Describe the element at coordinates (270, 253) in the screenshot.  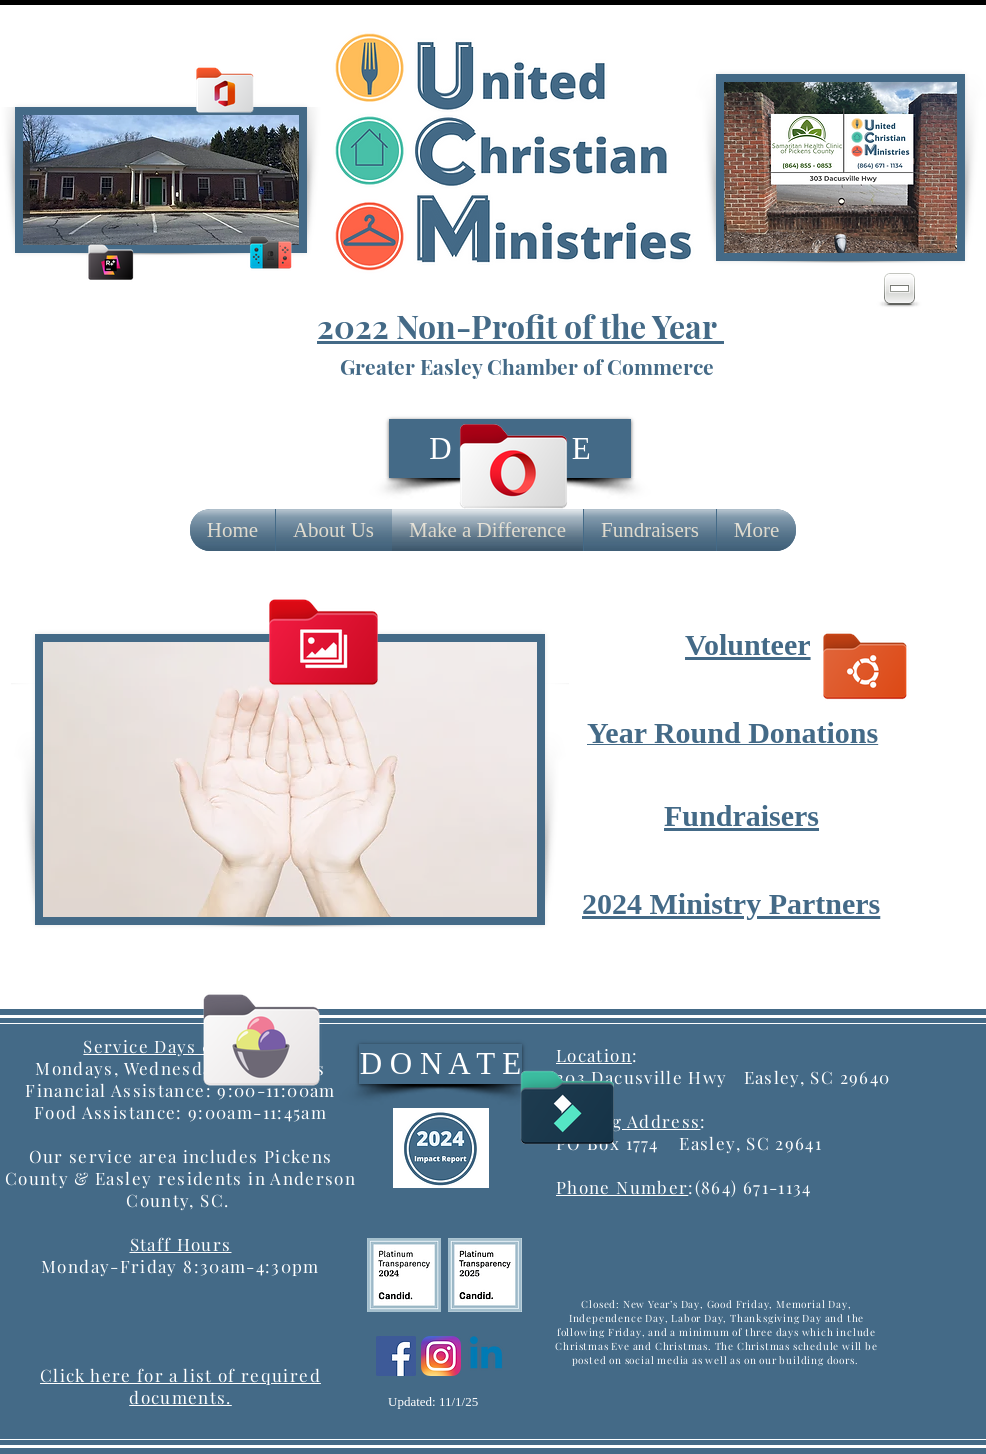
I see `open nintendo switch games folder` at that location.